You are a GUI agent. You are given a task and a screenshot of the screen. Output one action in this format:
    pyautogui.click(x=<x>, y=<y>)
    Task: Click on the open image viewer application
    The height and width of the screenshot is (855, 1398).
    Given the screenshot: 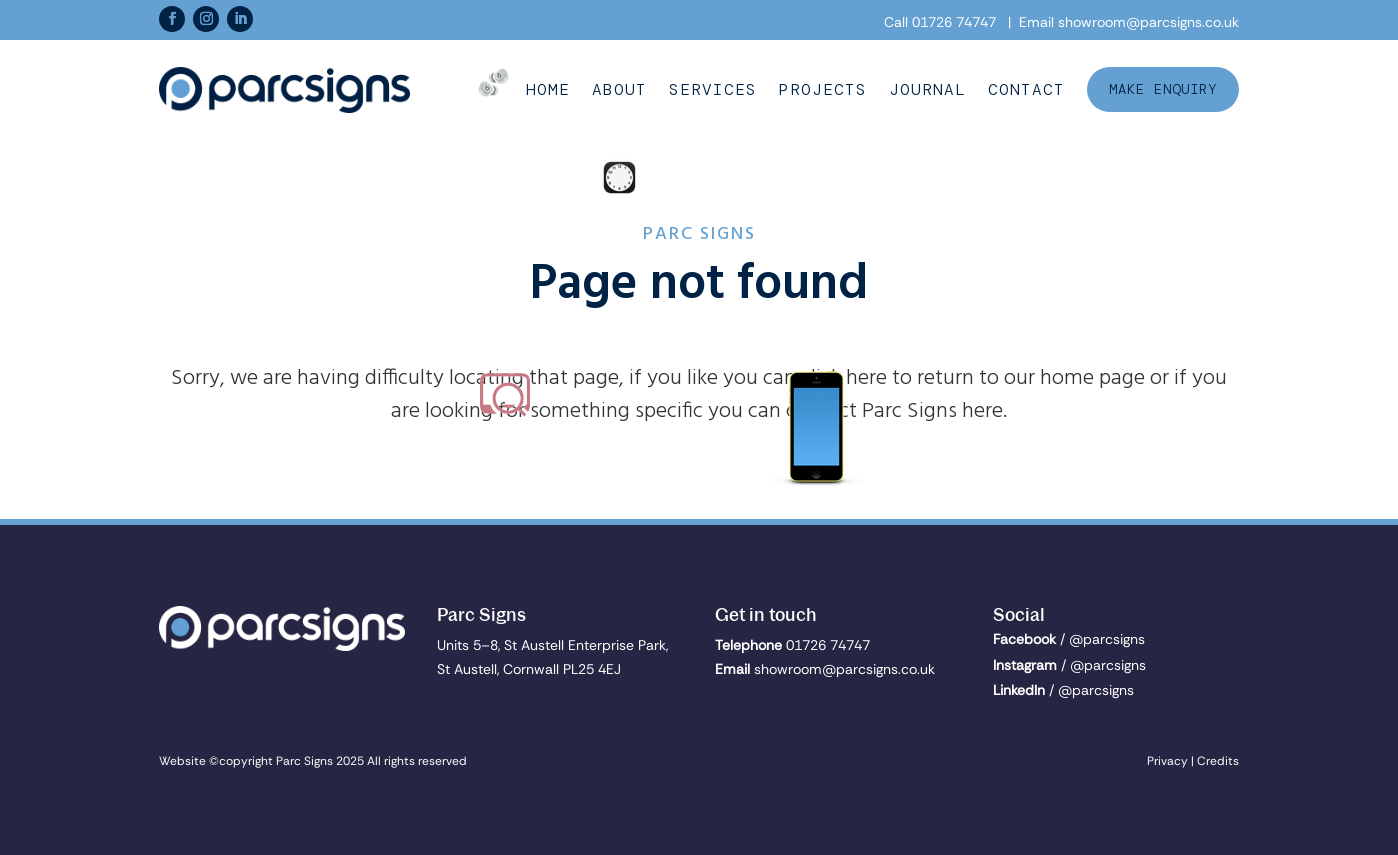 What is the action you would take?
    pyautogui.click(x=505, y=392)
    